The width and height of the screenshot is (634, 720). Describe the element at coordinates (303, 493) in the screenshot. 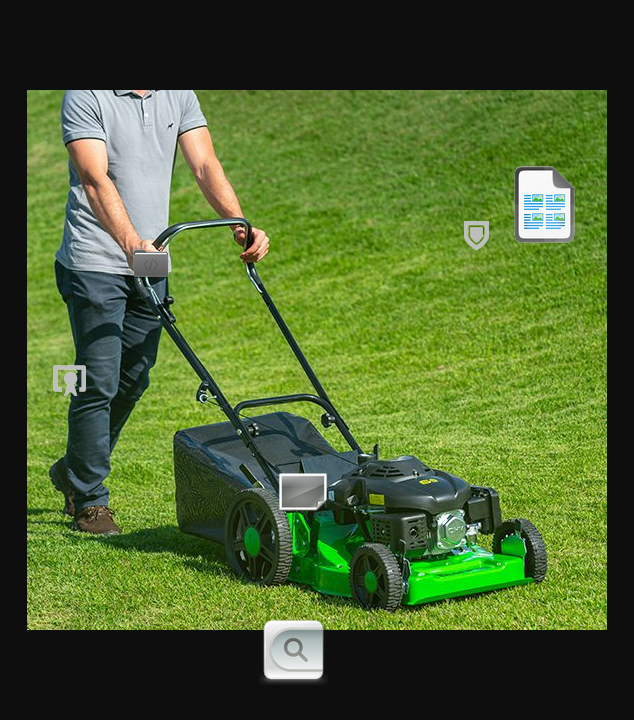

I see `indicates a missing or unavailable image` at that location.